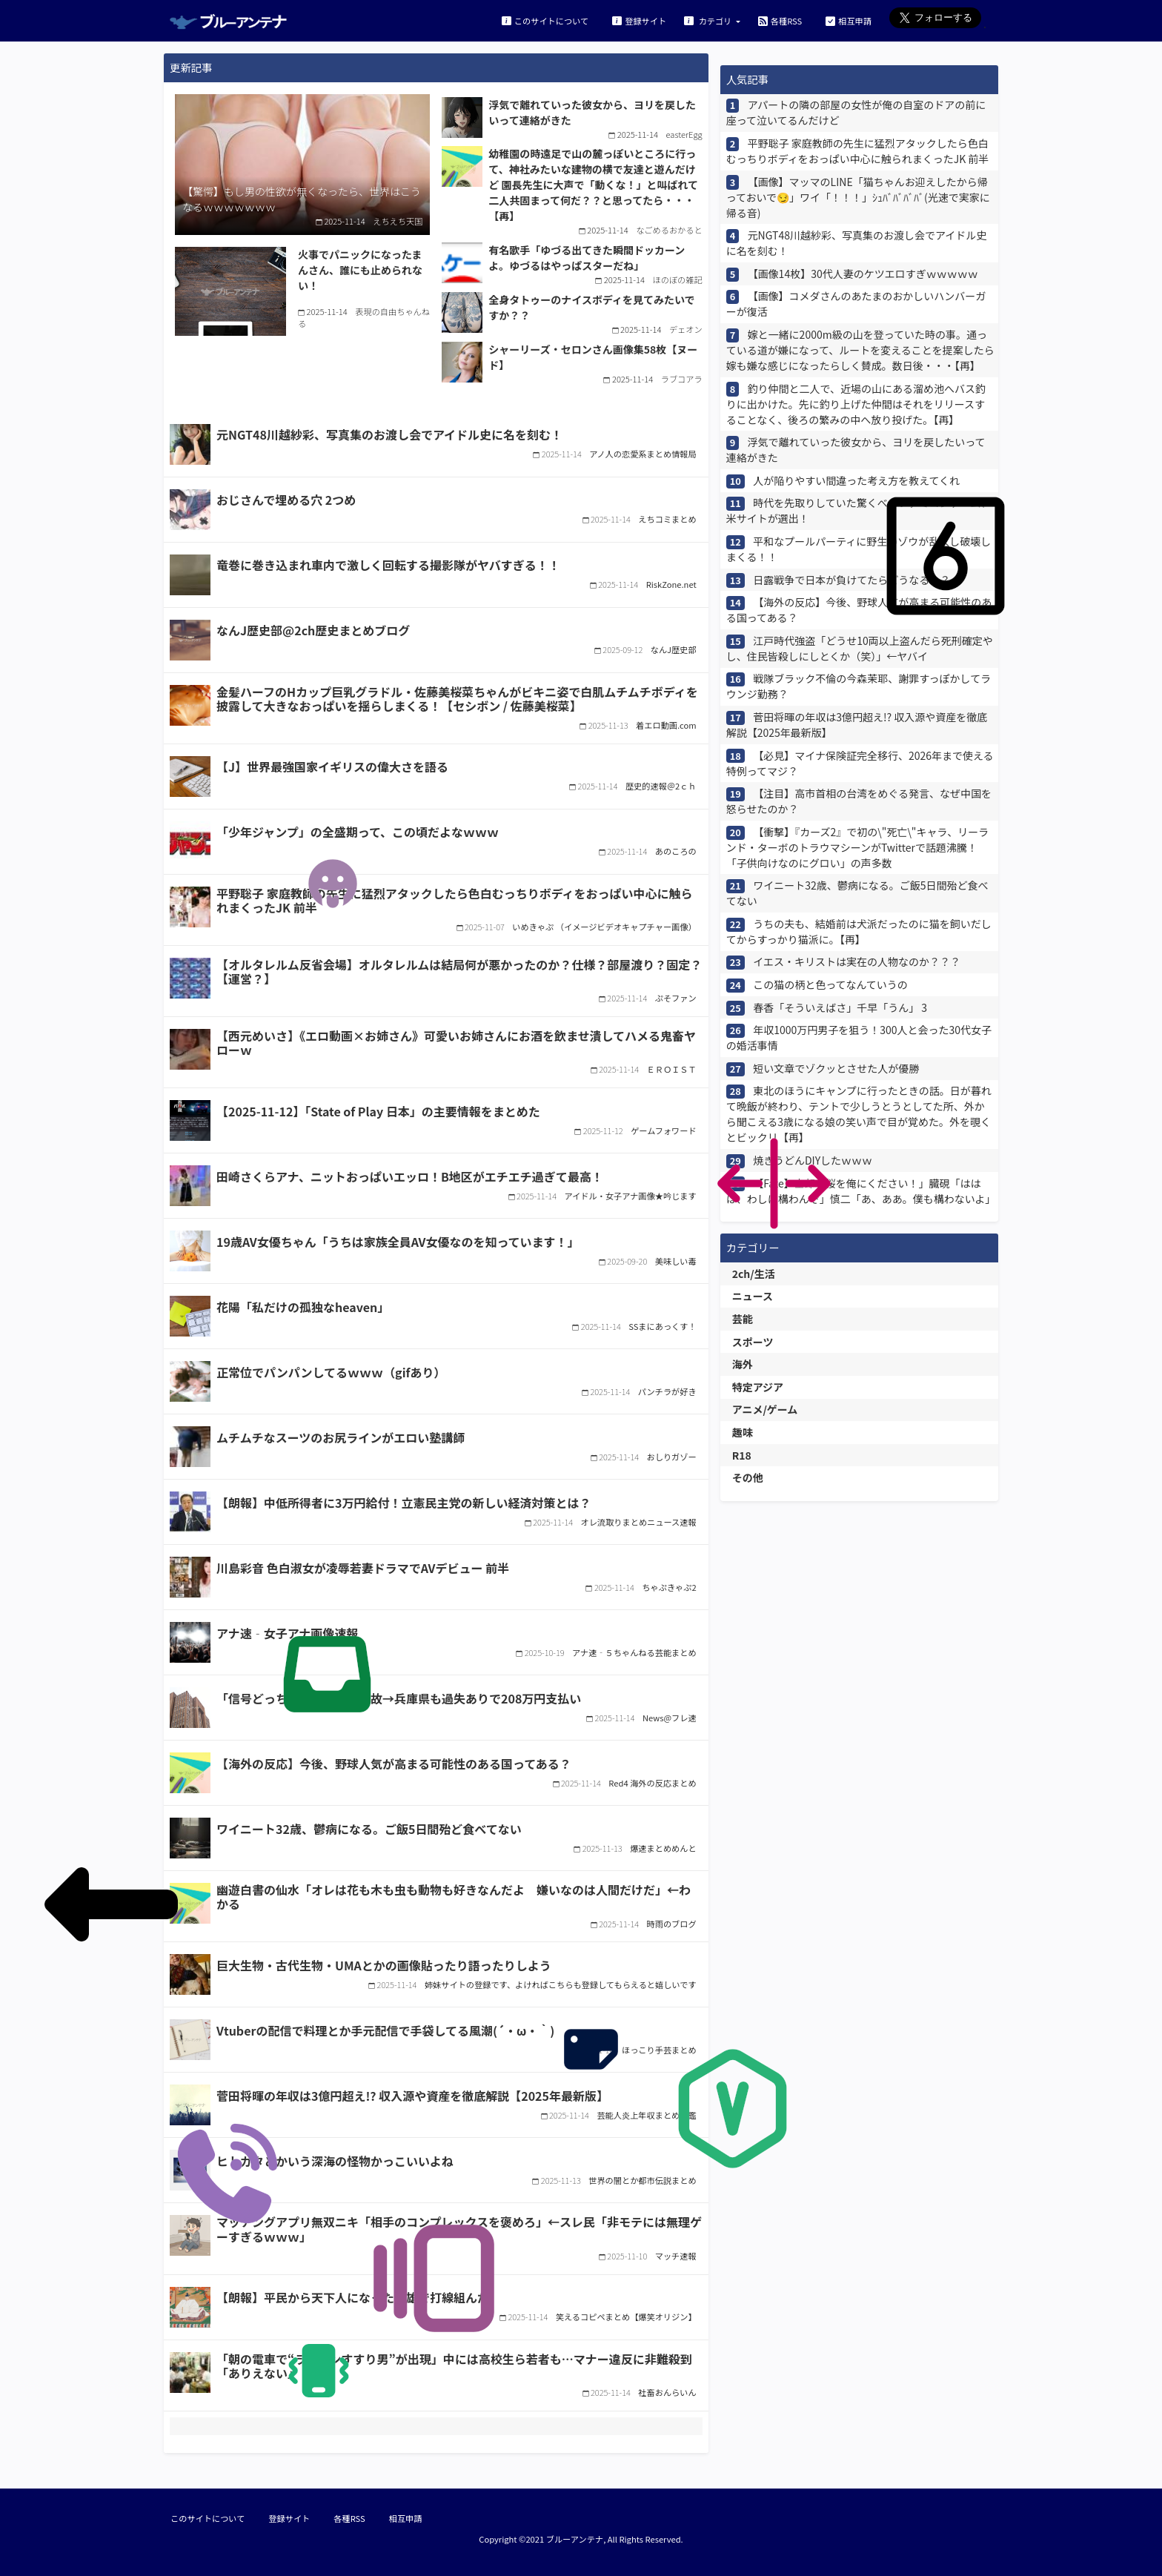 The height and width of the screenshot is (2576, 1162). What do you see at coordinates (946, 556) in the screenshot?
I see `select the number six` at bounding box center [946, 556].